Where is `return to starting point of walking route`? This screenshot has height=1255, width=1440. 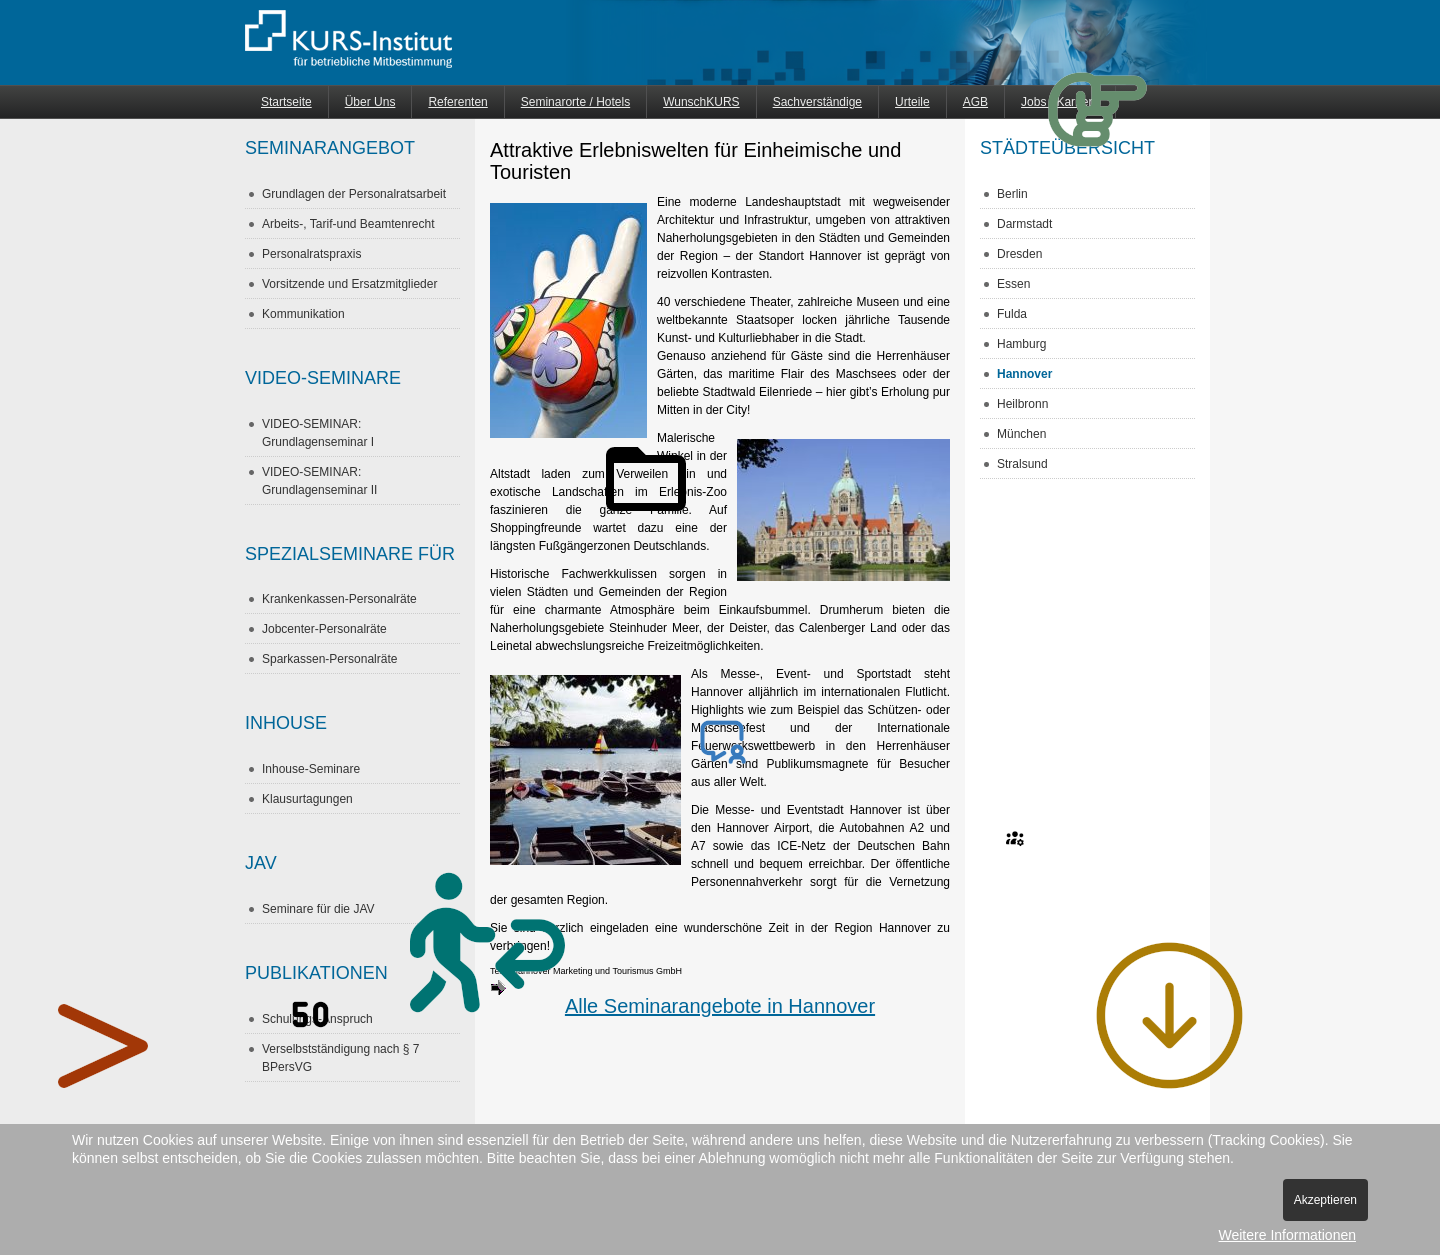 return to starting point of walking route is located at coordinates (487, 942).